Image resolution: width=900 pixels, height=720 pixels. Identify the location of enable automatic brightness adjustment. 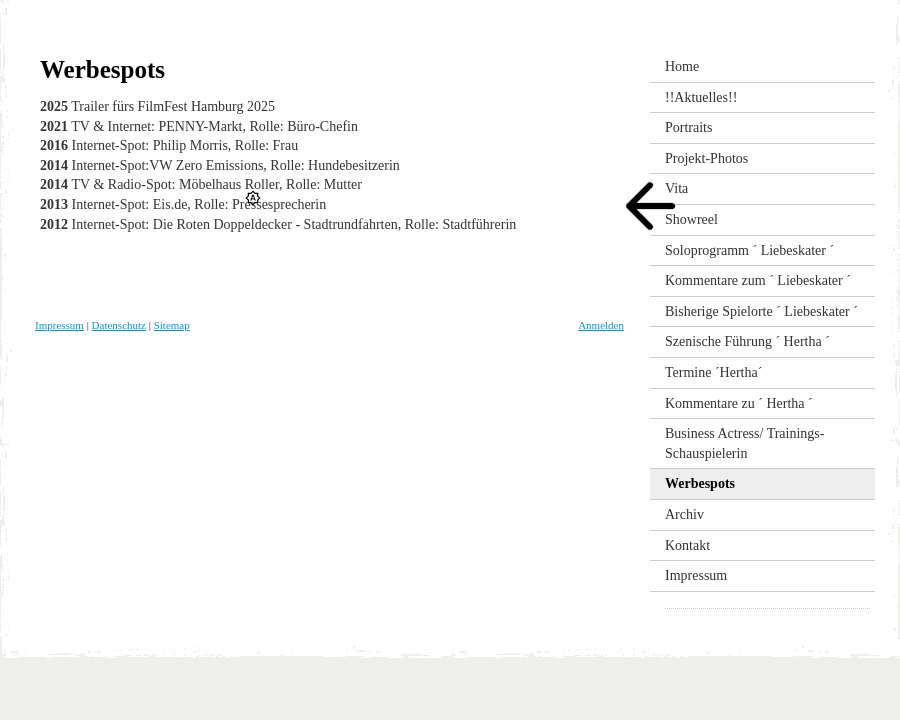
(253, 198).